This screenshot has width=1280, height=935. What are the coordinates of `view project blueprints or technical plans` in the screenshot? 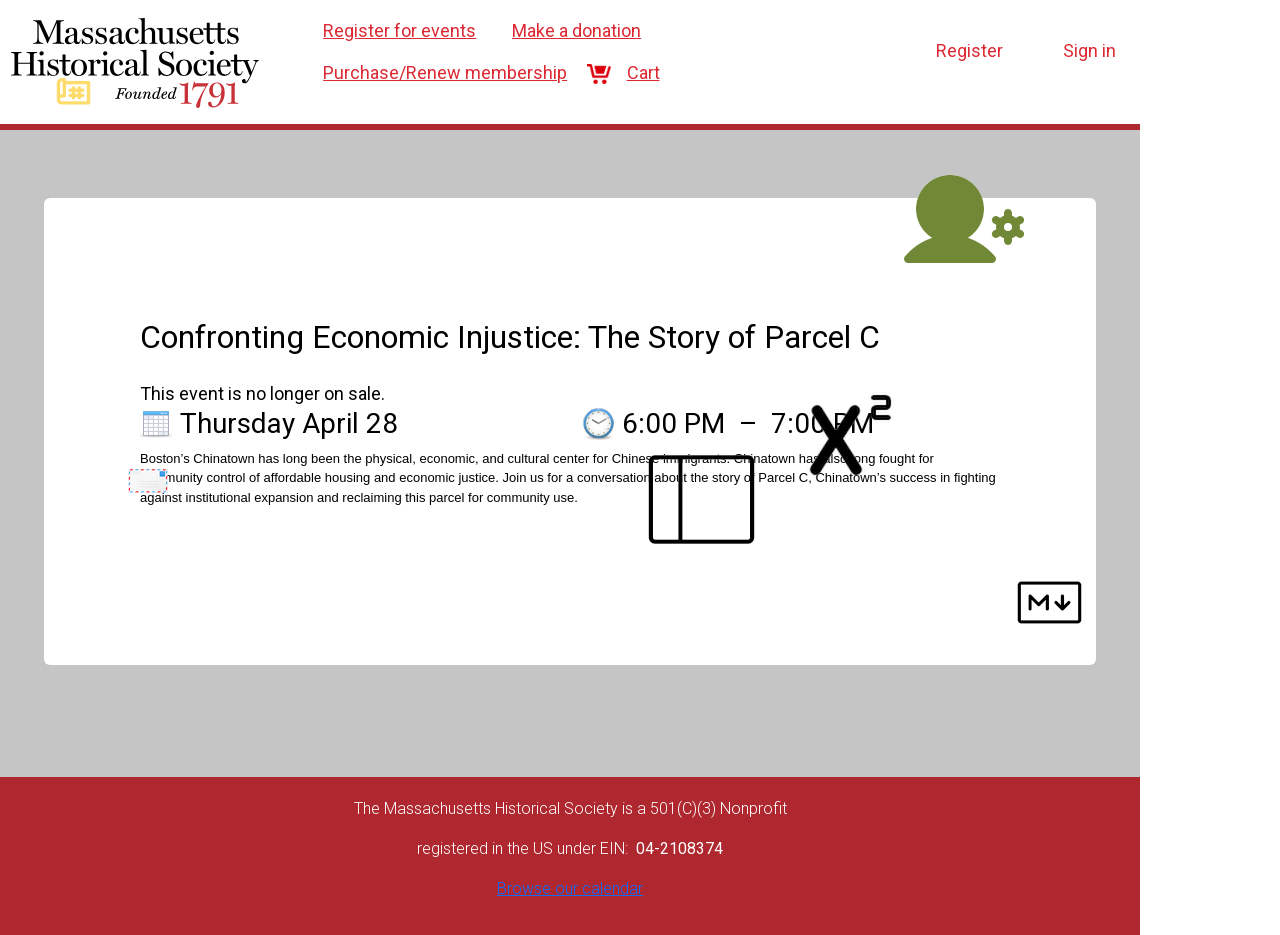 It's located at (73, 92).